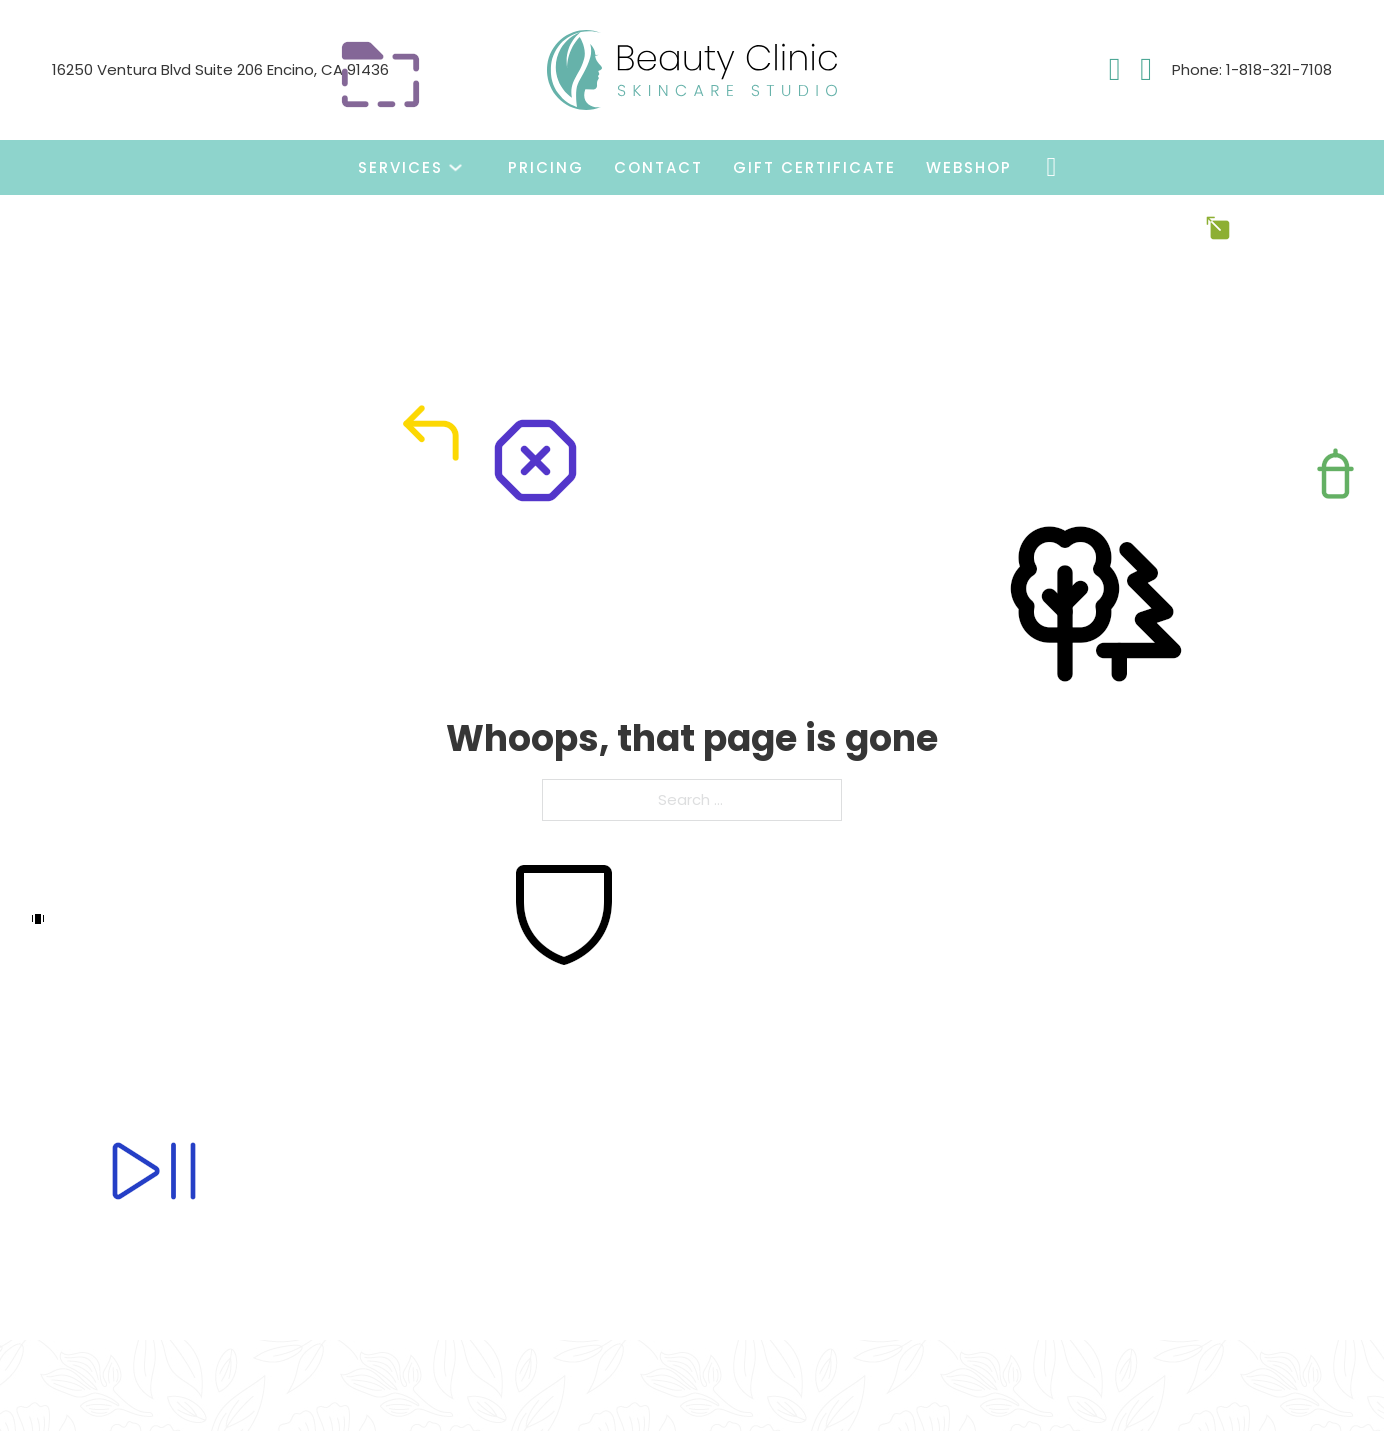 This screenshot has height=1431, width=1384. Describe the element at coordinates (564, 909) in the screenshot. I see `access security settings` at that location.